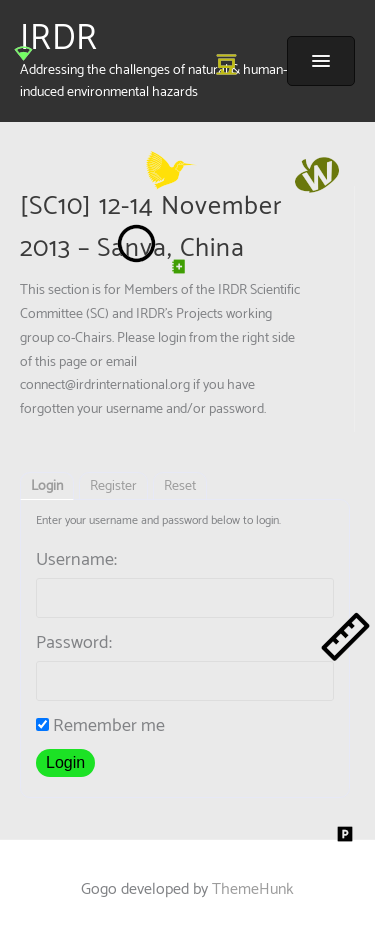 The image size is (375, 940). Describe the element at coordinates (317, 175) in the screenshot. I see `visit weasyl artist community website` at that location.